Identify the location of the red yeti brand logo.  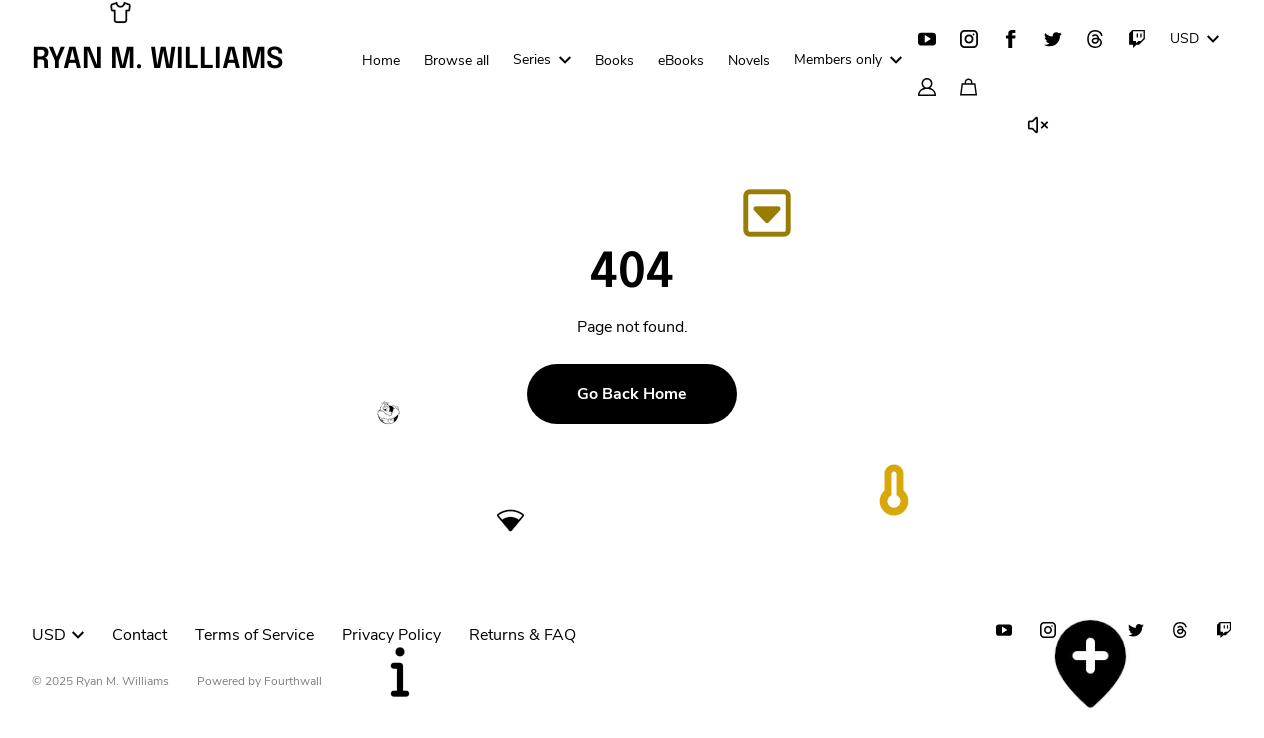
(388, 412).